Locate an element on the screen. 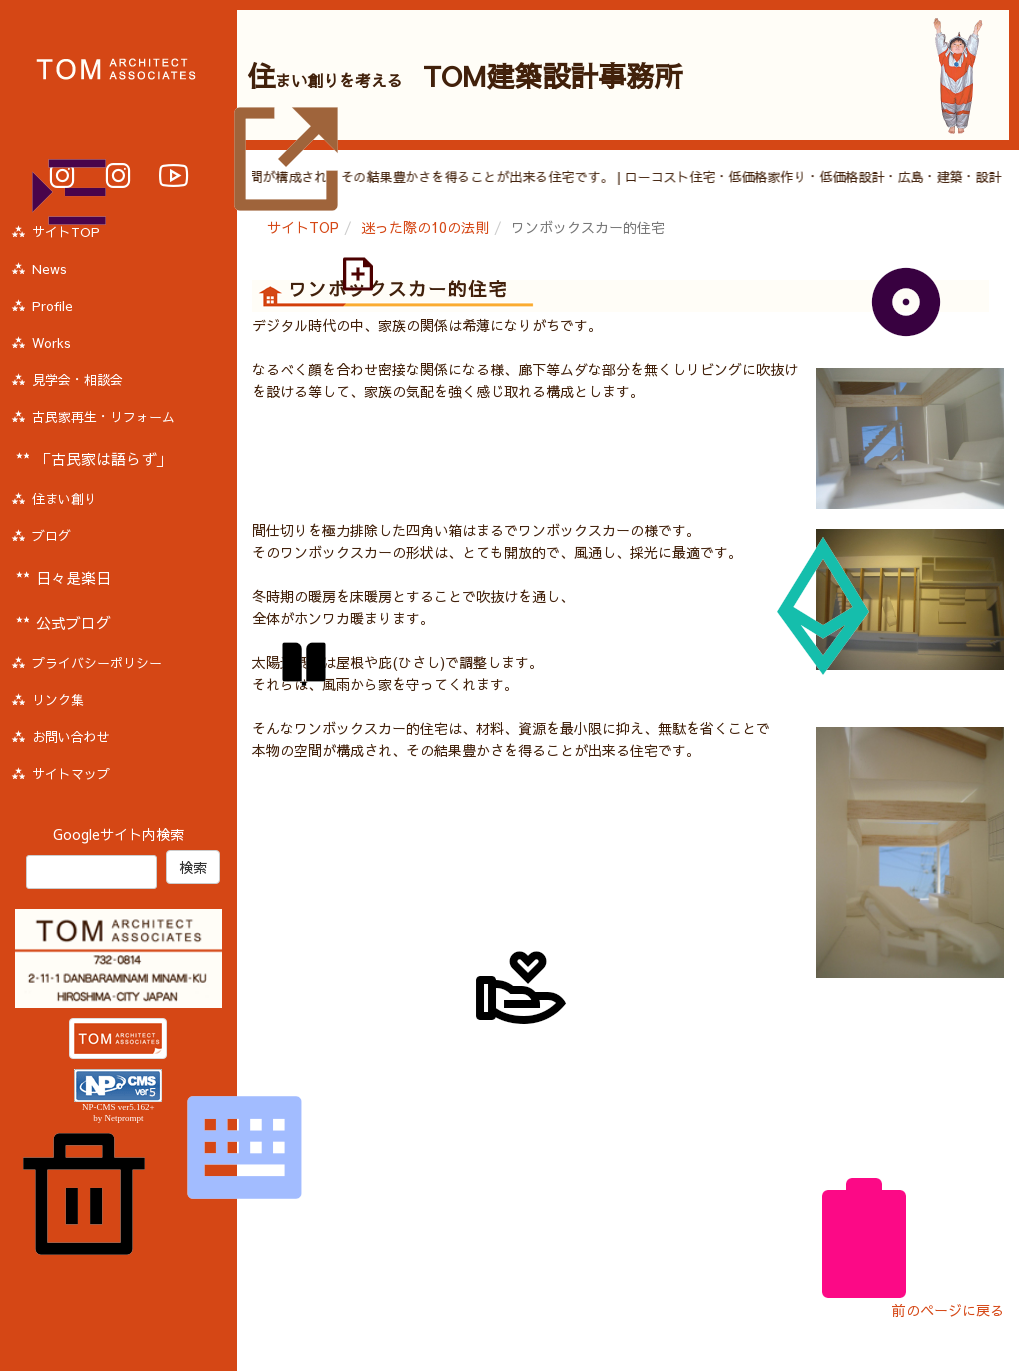 The image size is (1019, 1371). collapse the sidebar menu is located at coordinates (69, 192).